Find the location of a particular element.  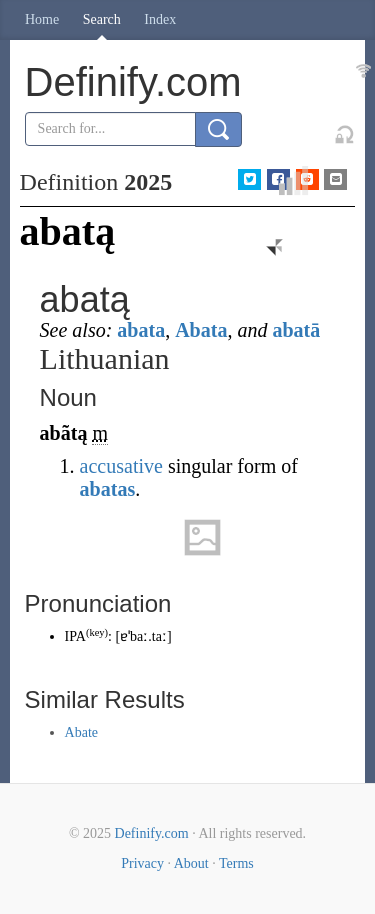

generic image file type indicator is located at coordinates (202, 537).